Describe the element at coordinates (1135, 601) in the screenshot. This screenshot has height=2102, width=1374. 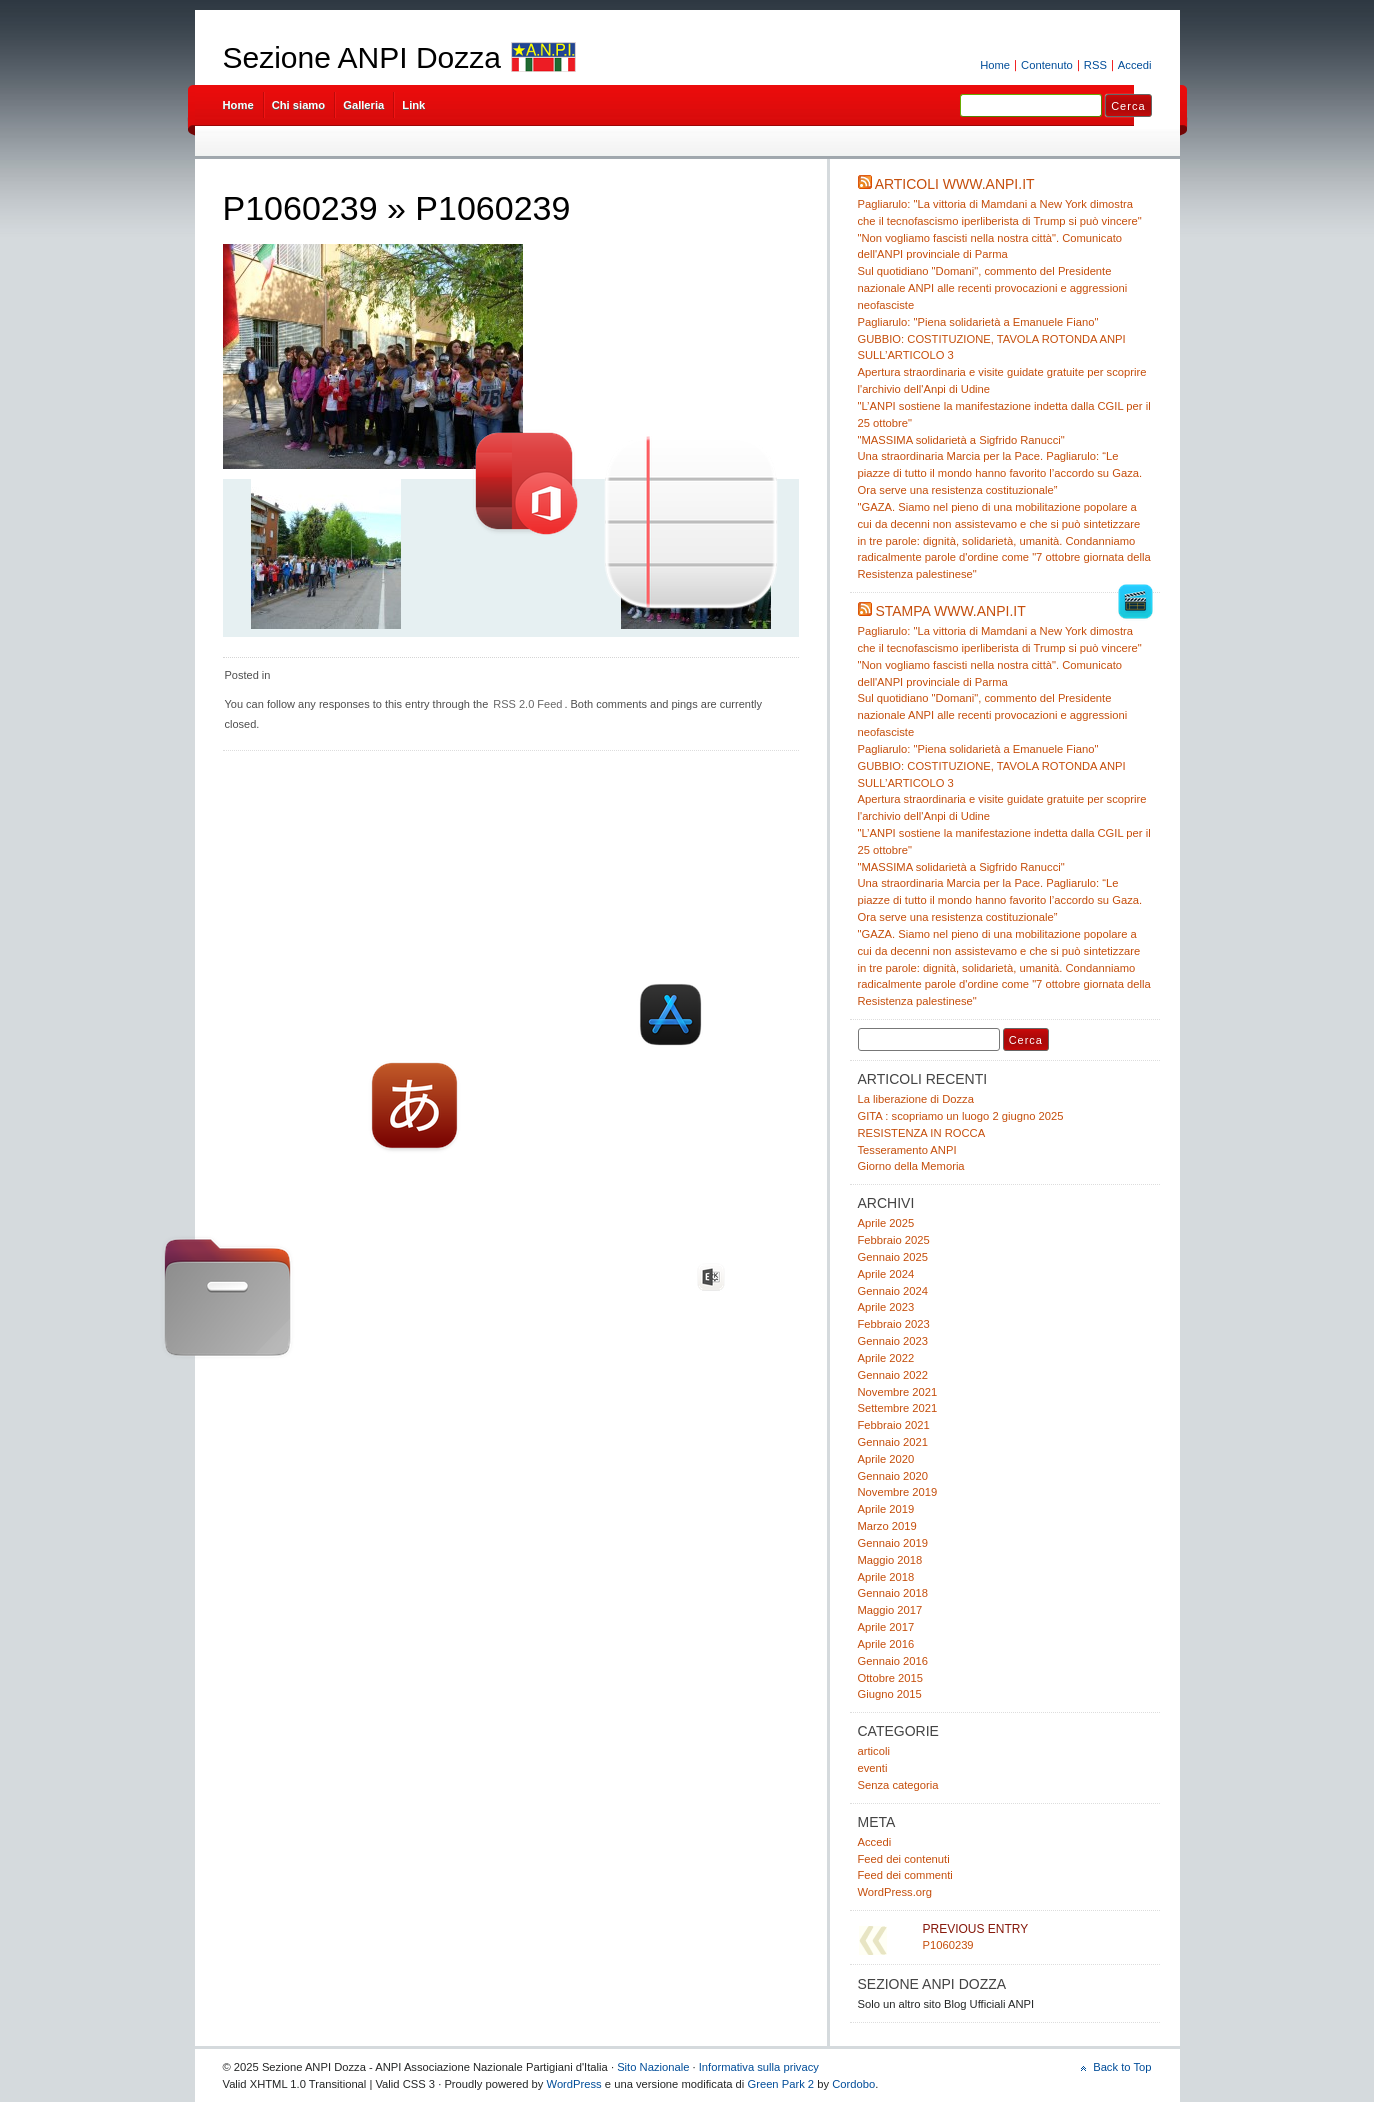
I see `open losslesscut video editing app` at that location.